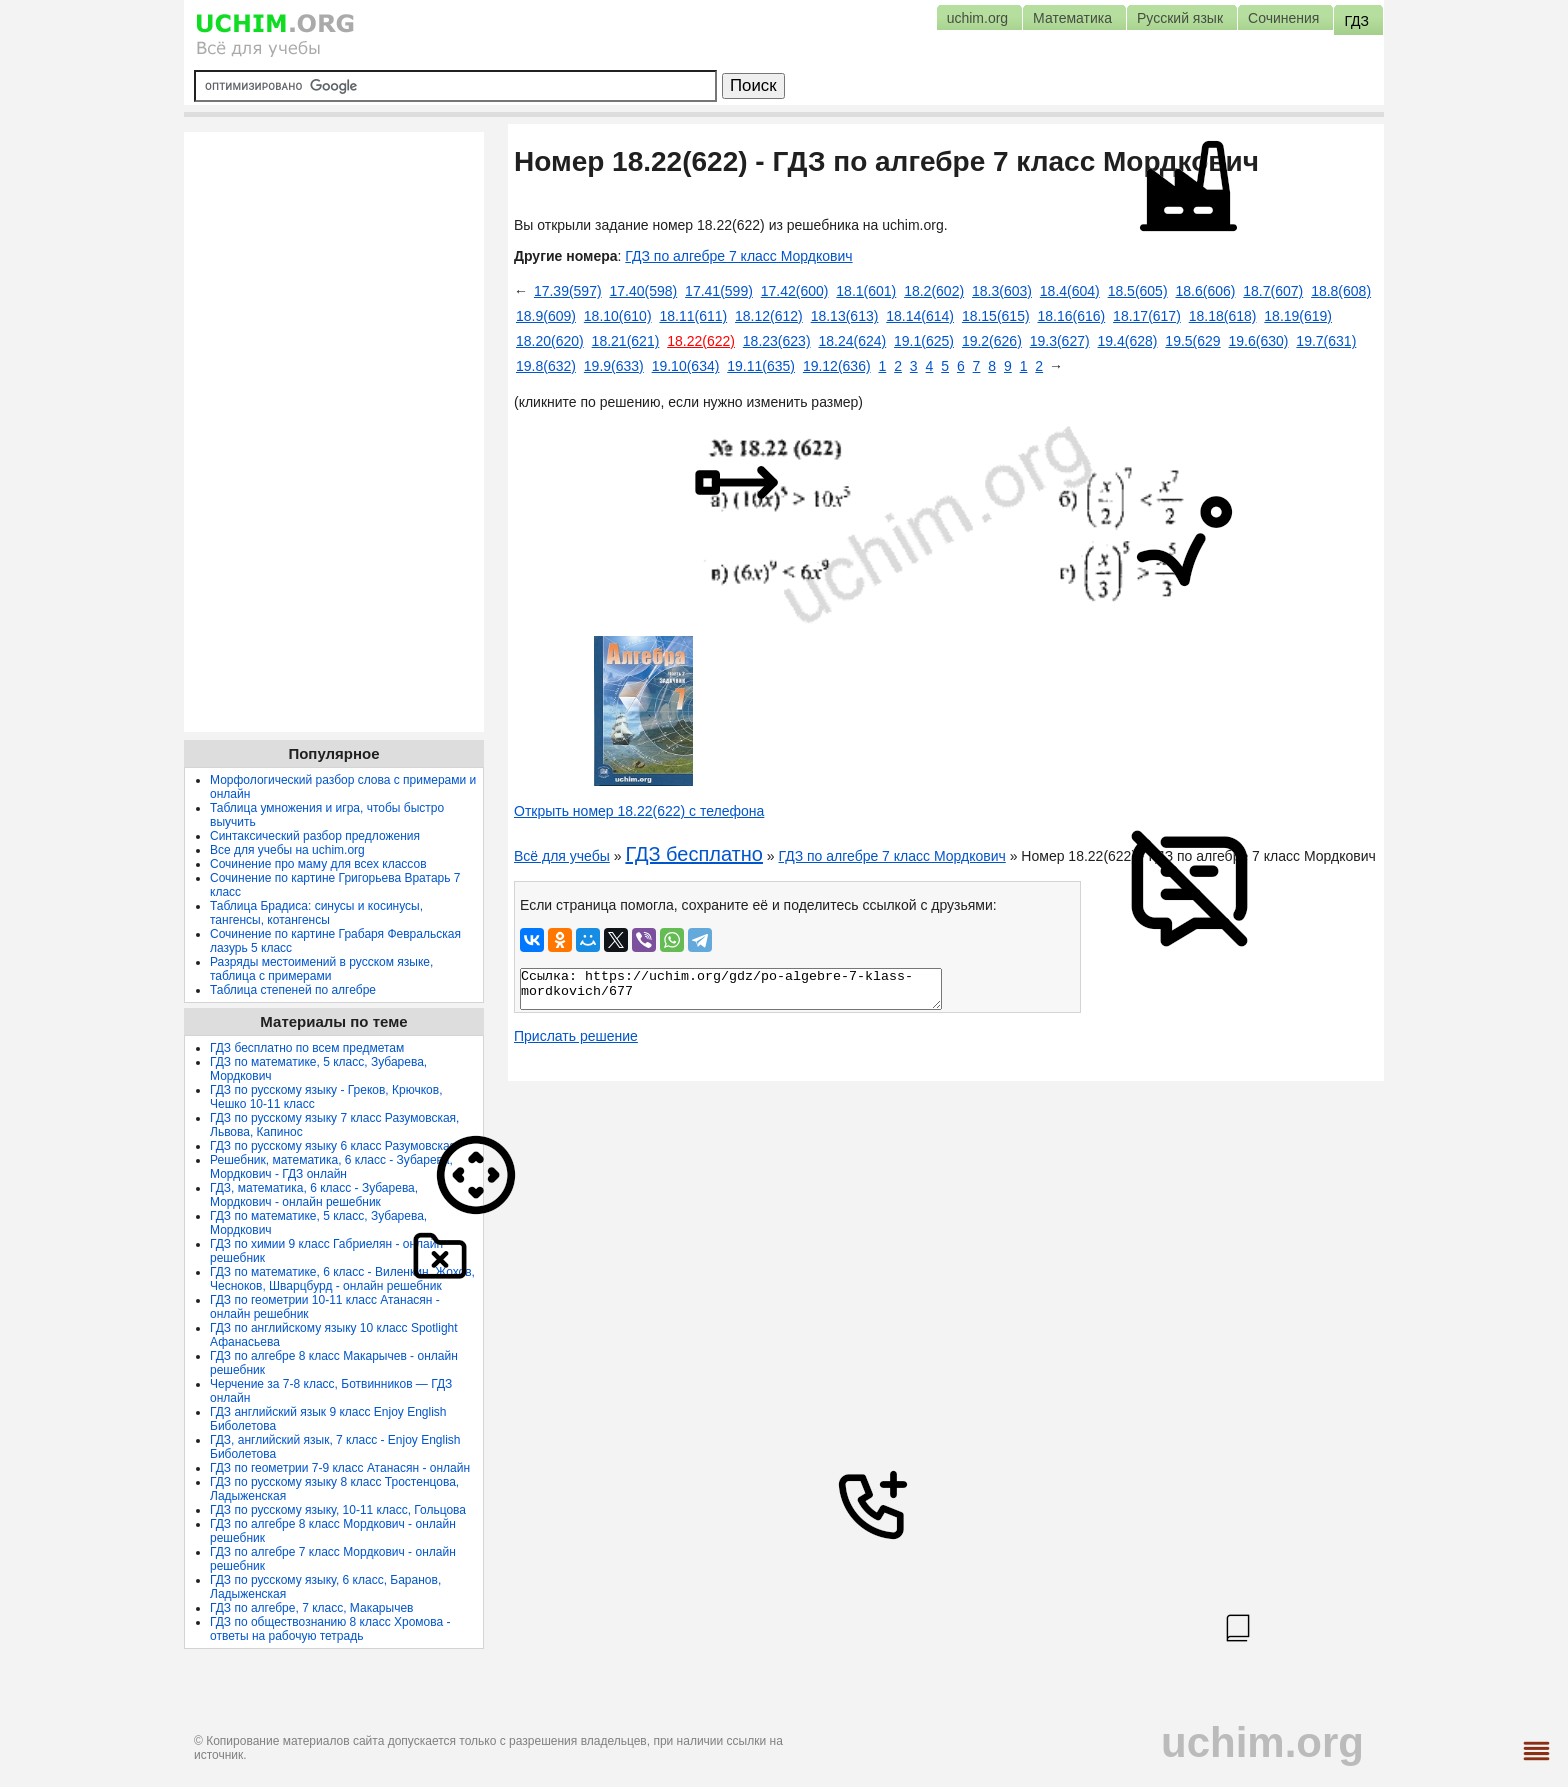 Image resolution: width=1568 pixels, height=1787 pixels. Describe the element at coordinates (873, 1505) in the screenshot. I see `add a new contact` at that location.